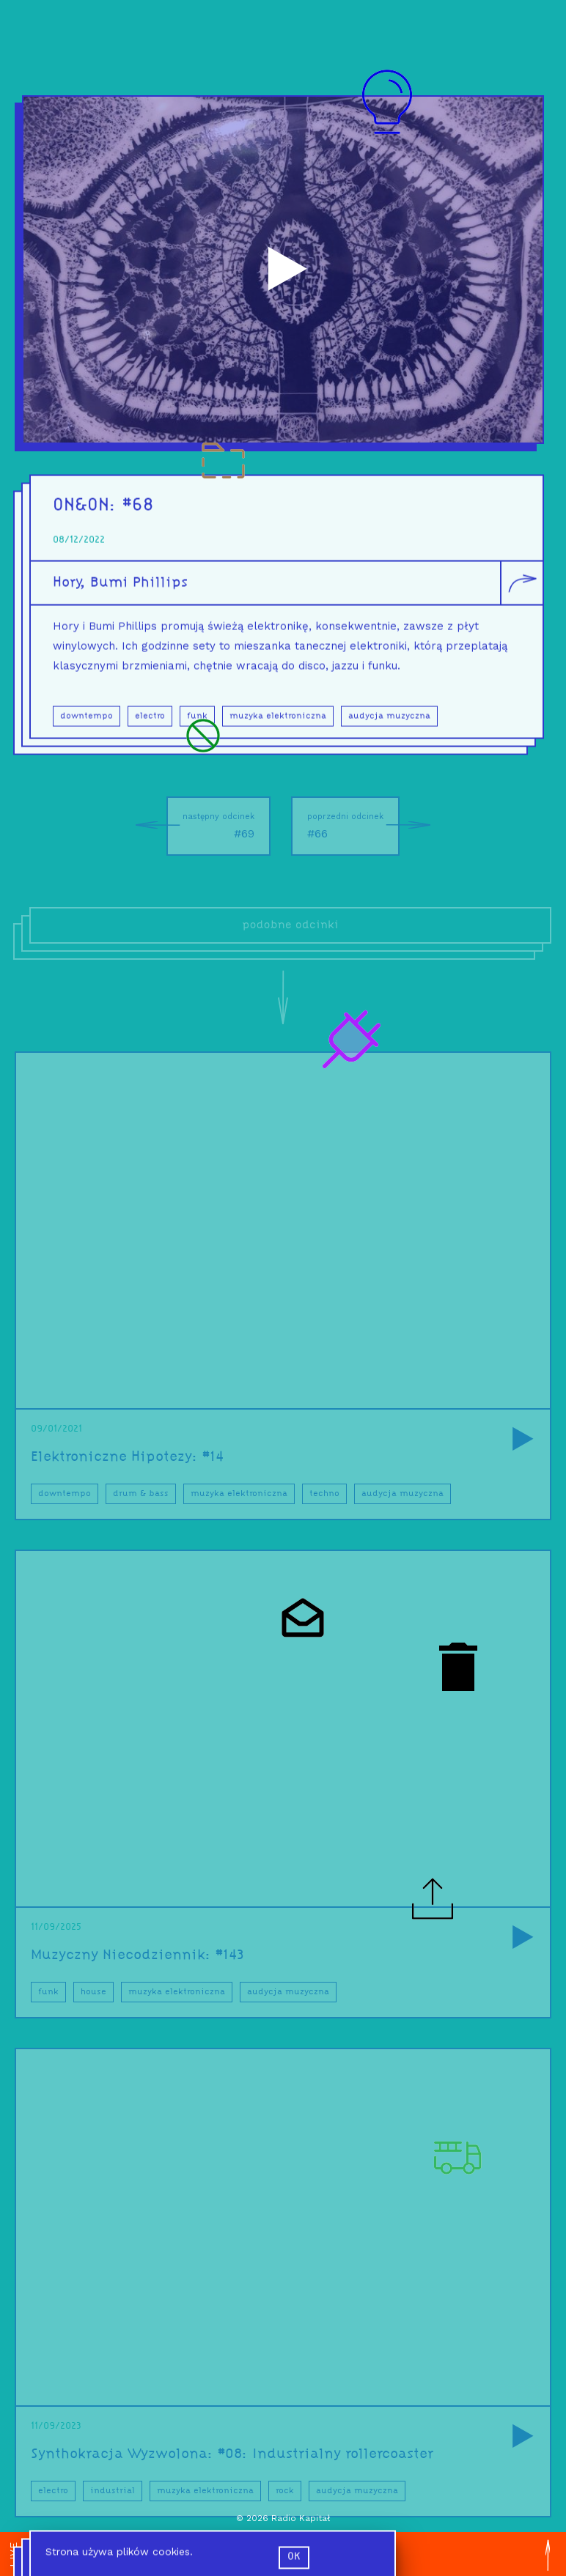 The height and width of the screenshot is (2576, 566). Describe the element at coordinates (203, 736) in the screenshot. I see `indicates a blocked or prohibited action` at that location.